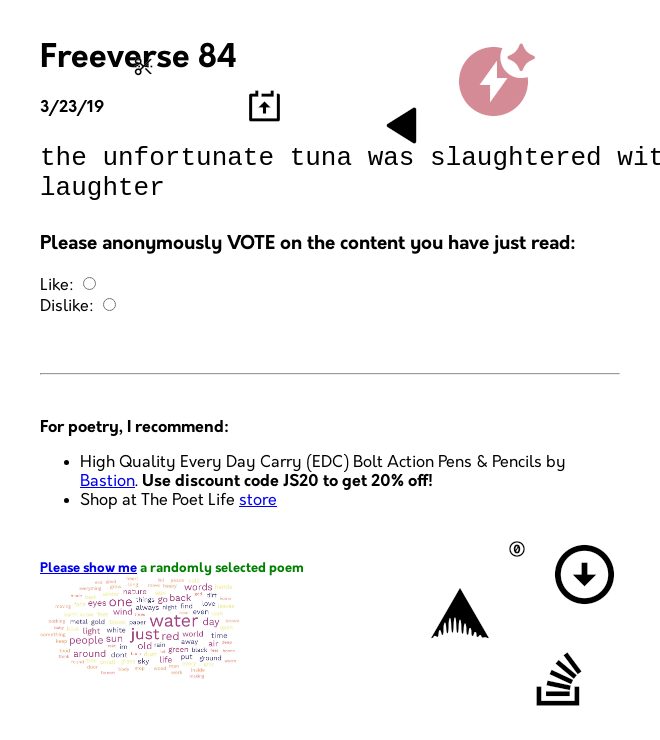 The height and width of the screenshot is (740, 660). What do you see at coordinates (493, 81) in the screenshot?
I see `AI-powered DVD or media processing` at bounding box center [493, 81].